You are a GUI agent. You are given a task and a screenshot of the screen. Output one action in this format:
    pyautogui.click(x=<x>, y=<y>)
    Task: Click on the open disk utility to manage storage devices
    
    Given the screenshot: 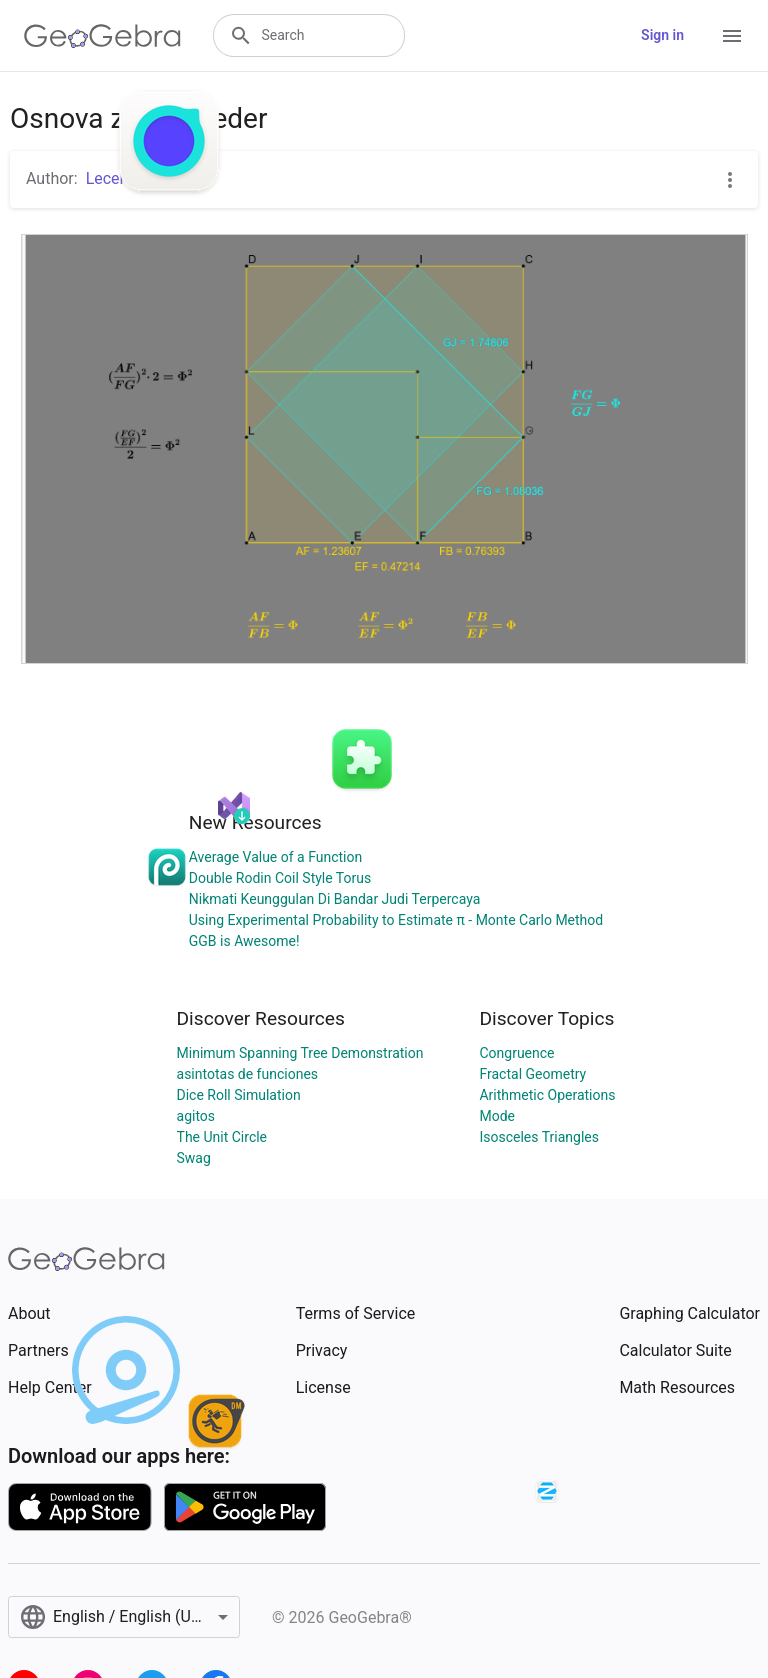 What is the action you would take?
    pyautogui.click(x=126, y=1370)
    